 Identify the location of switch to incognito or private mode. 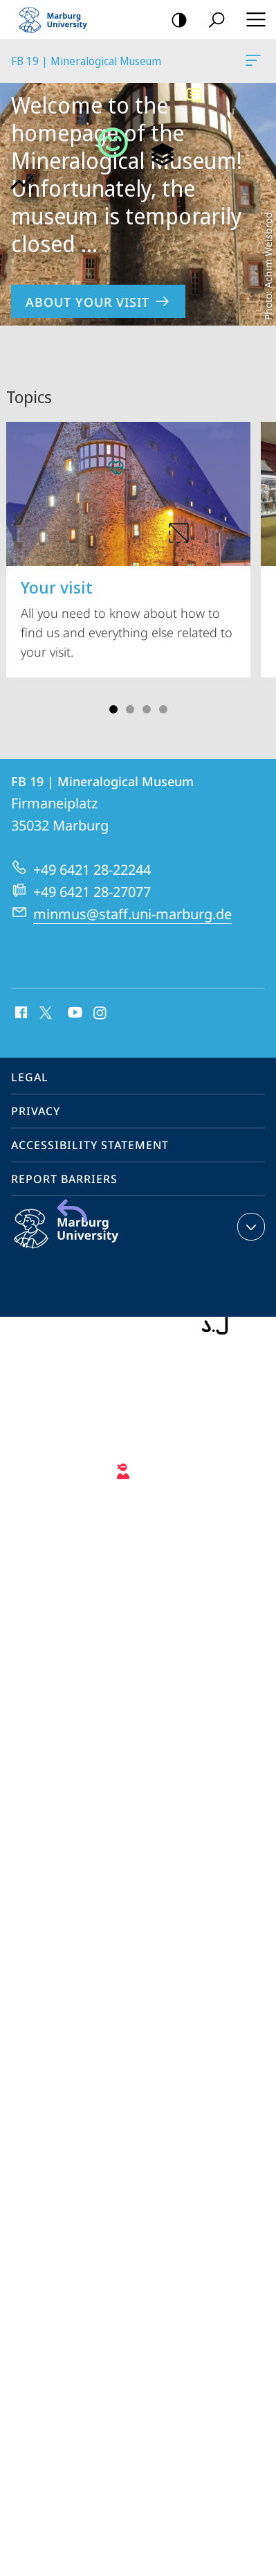
(123, 1471).